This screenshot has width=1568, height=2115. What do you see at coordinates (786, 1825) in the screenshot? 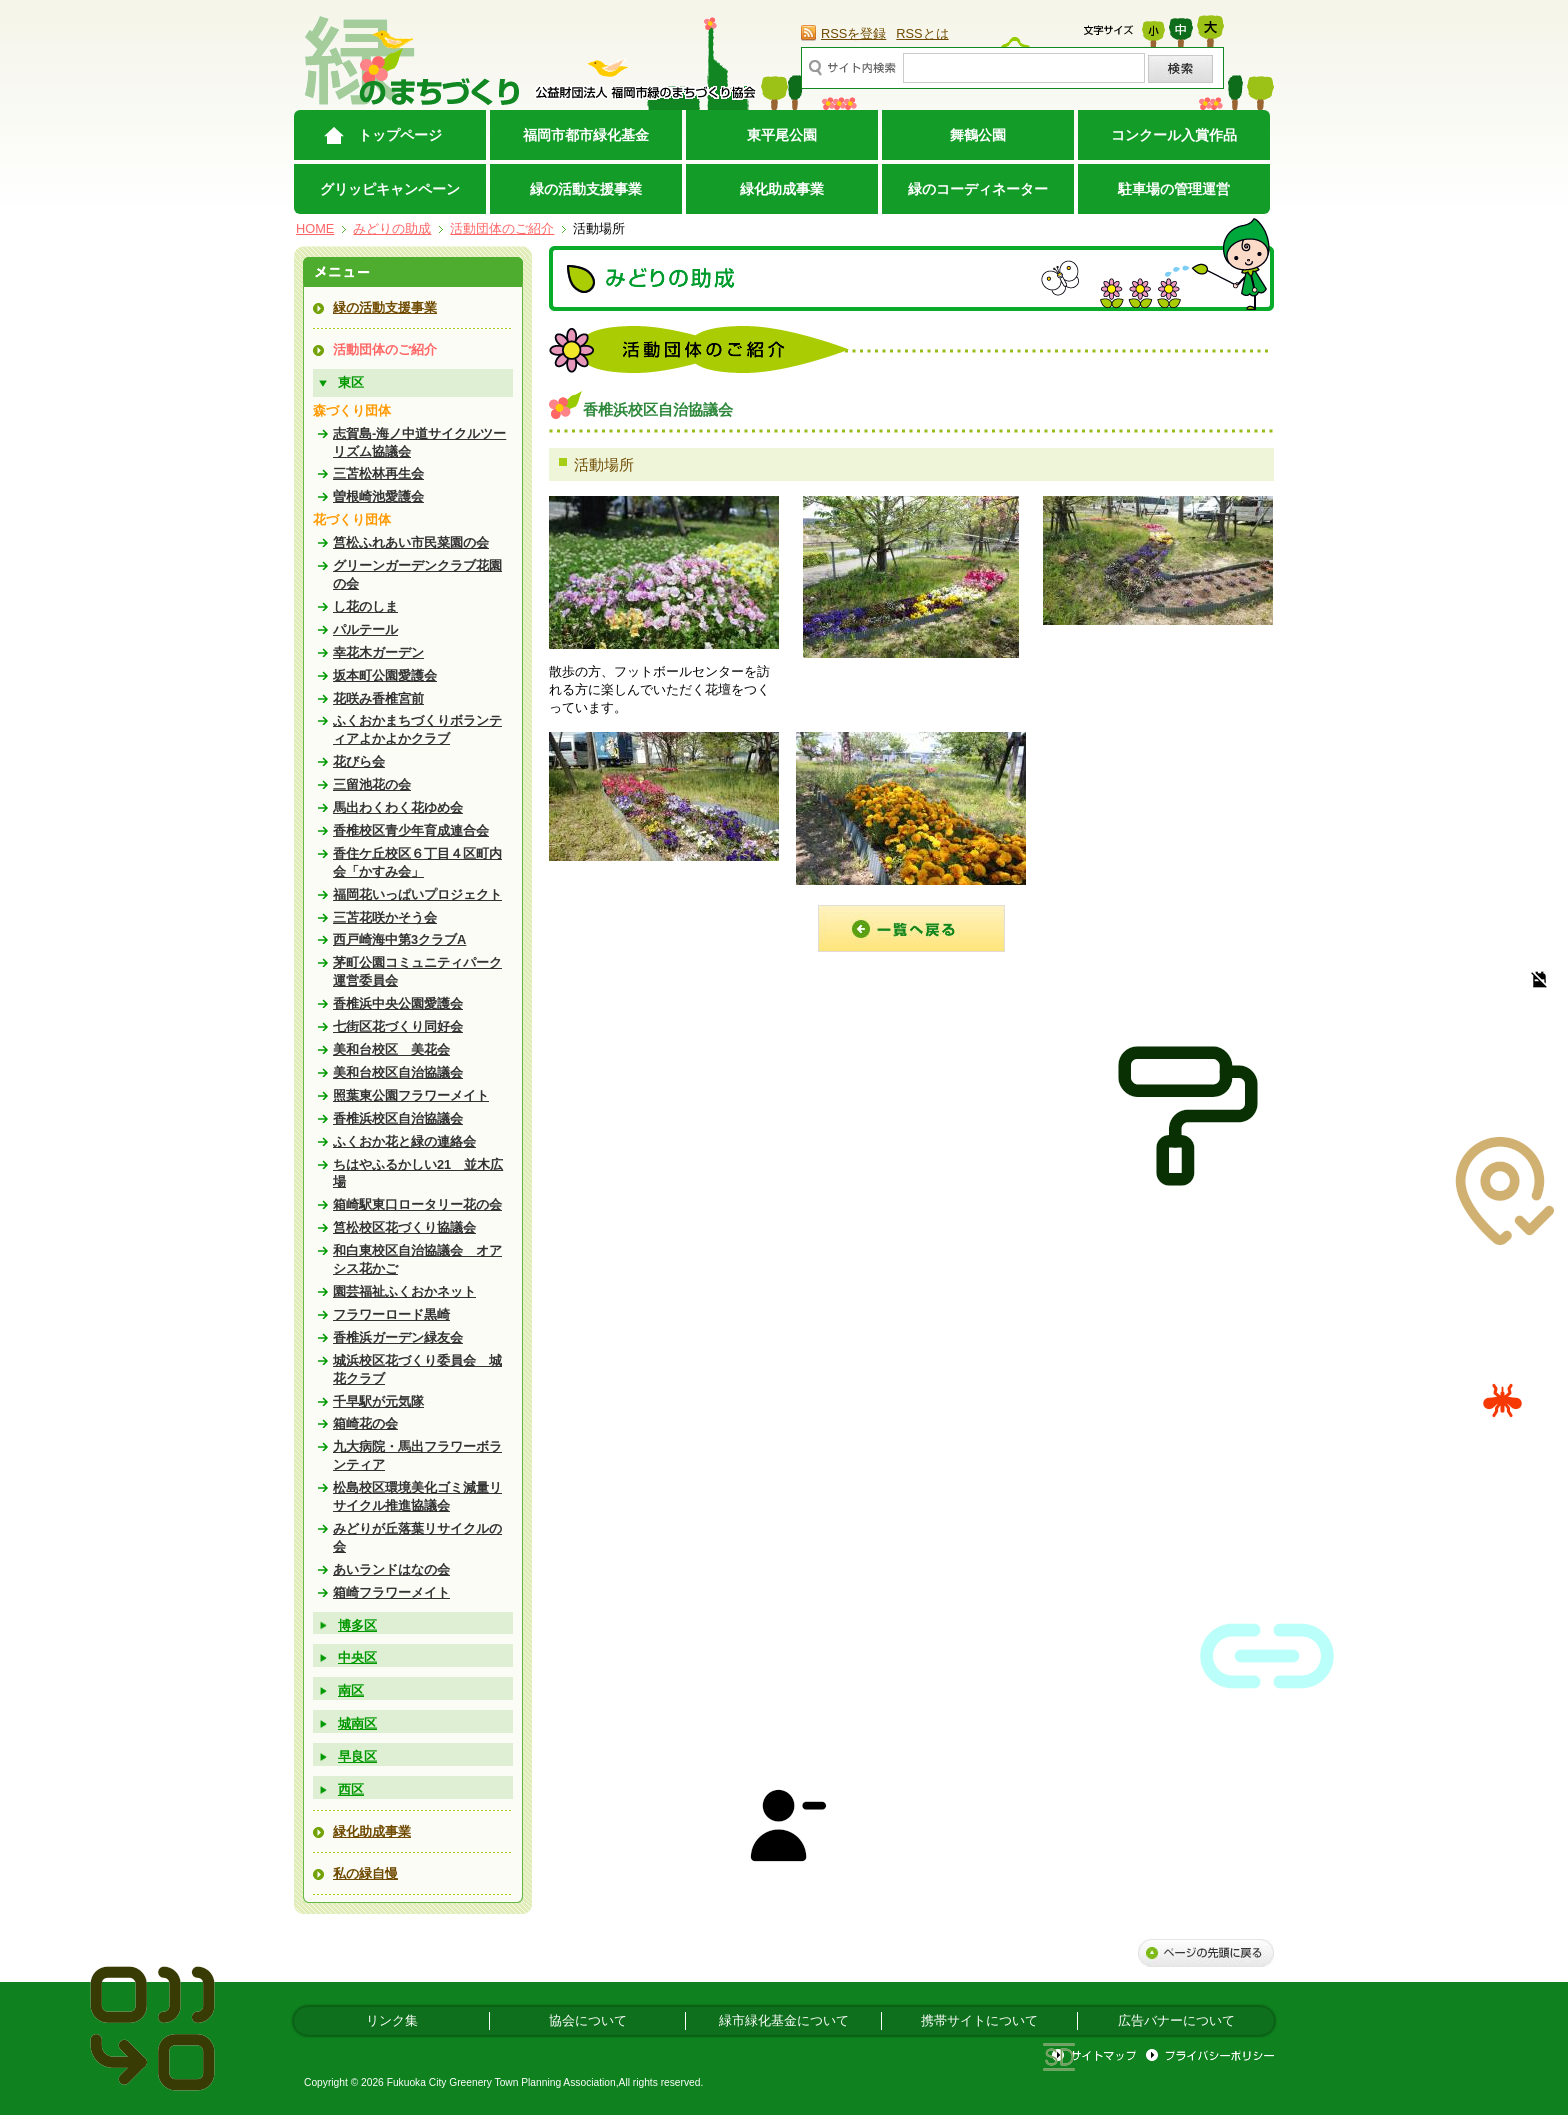
I see `remove a contact or friend` at bounding box center [786, 1825].